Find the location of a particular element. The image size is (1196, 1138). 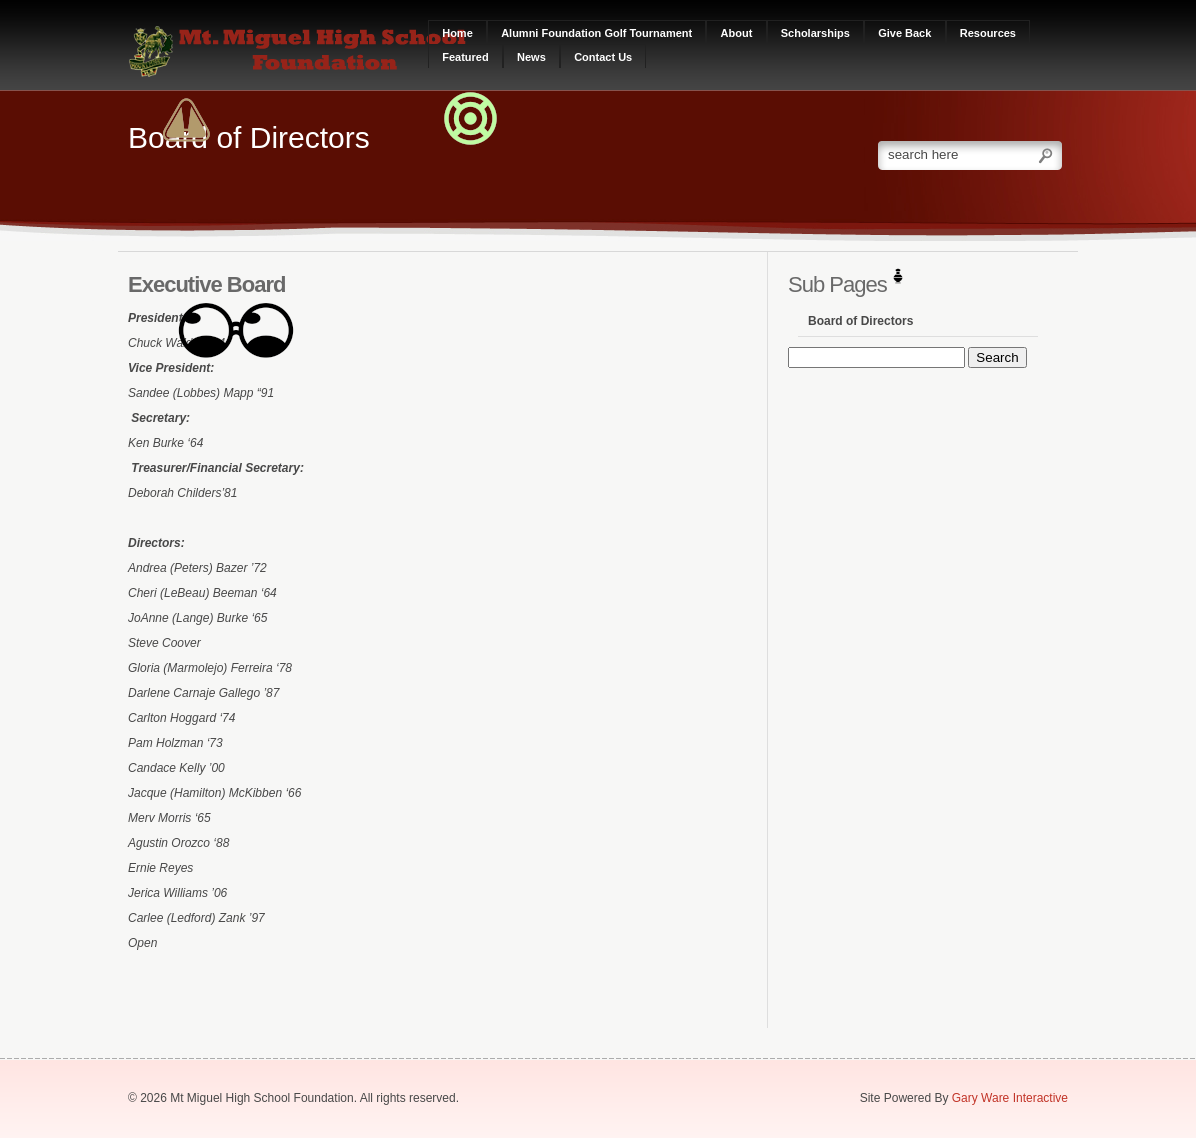

target or focus indicator is located at coordinates (470, 118).